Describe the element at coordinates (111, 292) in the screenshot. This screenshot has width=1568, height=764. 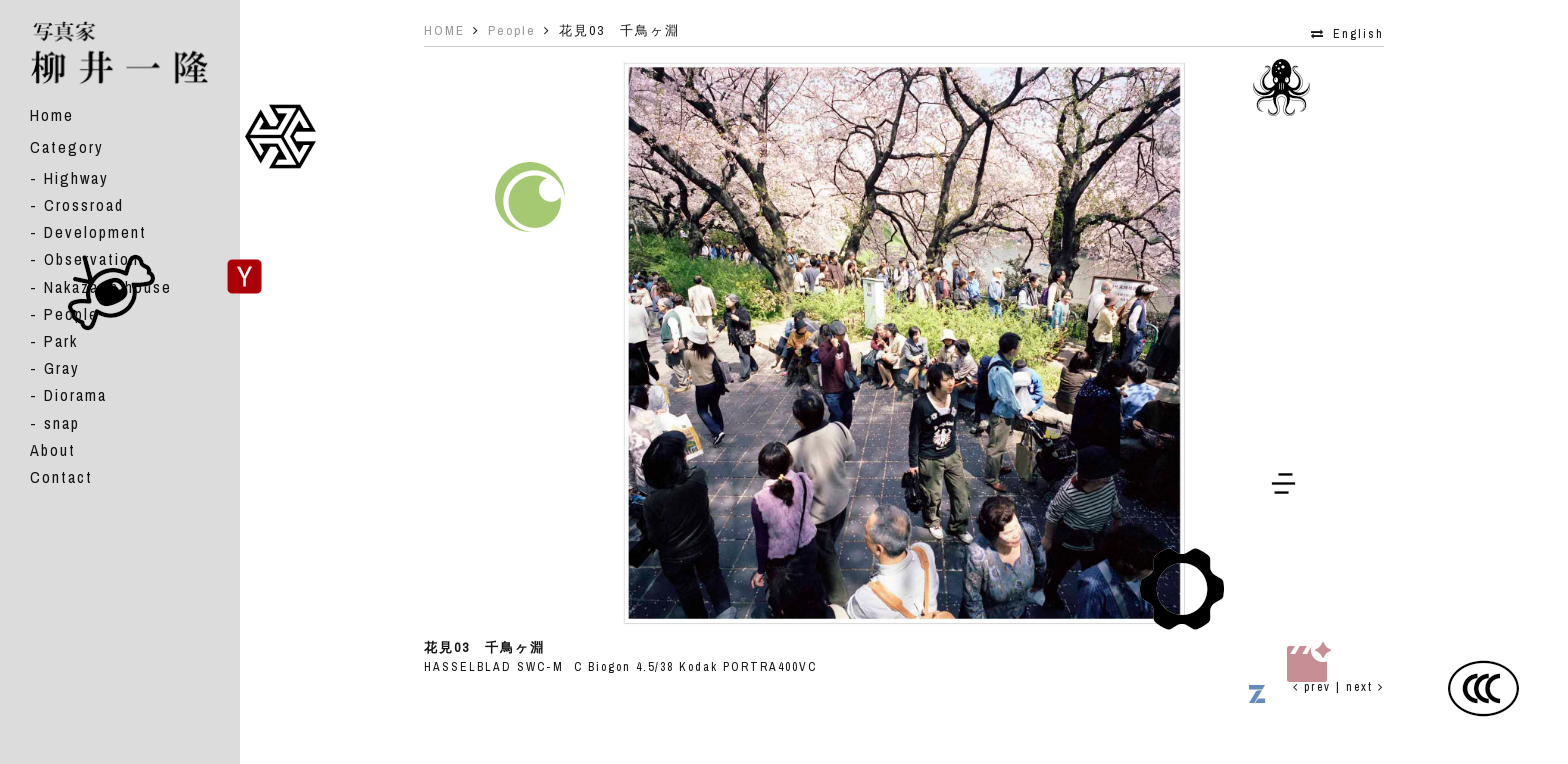
I see `suitest logo - test automation platform branding` at that location.